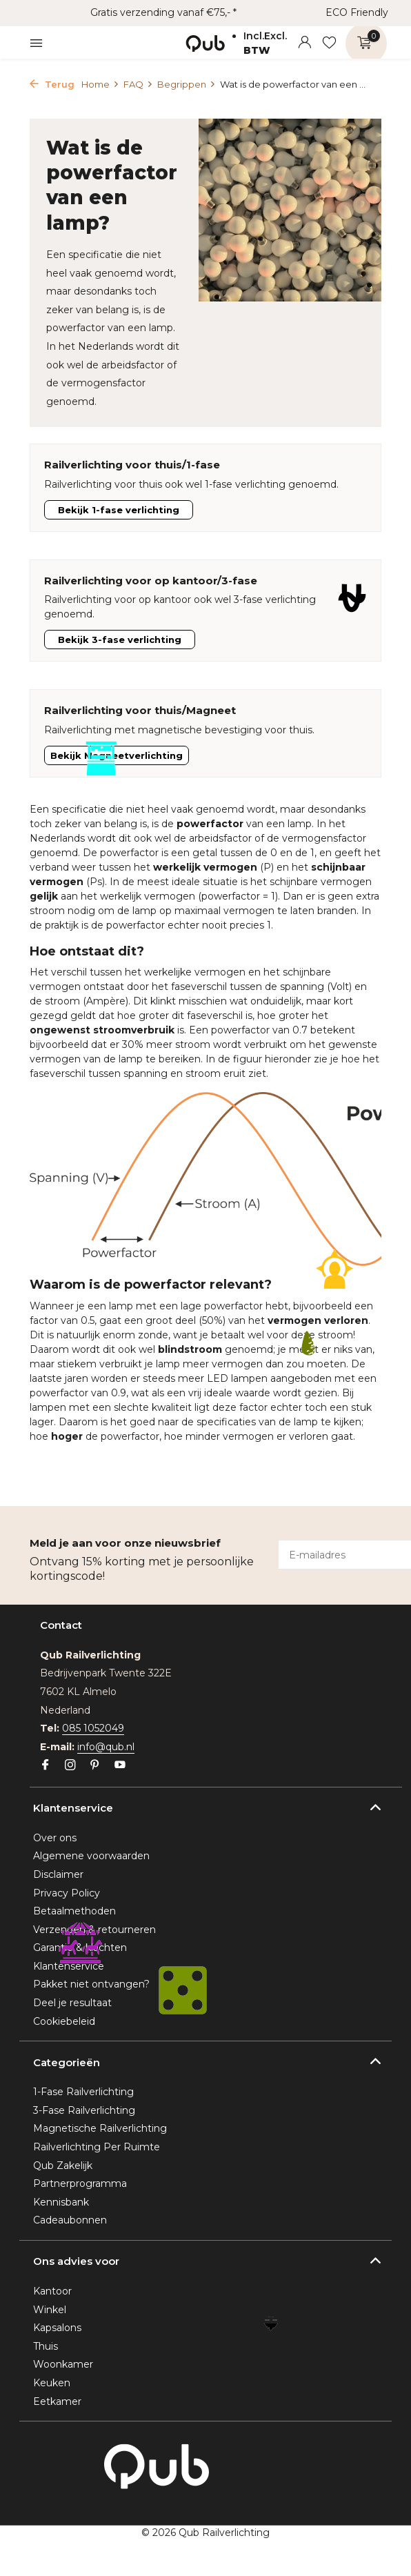  I want to click on represents the ophiuchus zodiac sign, so click(352, 597).